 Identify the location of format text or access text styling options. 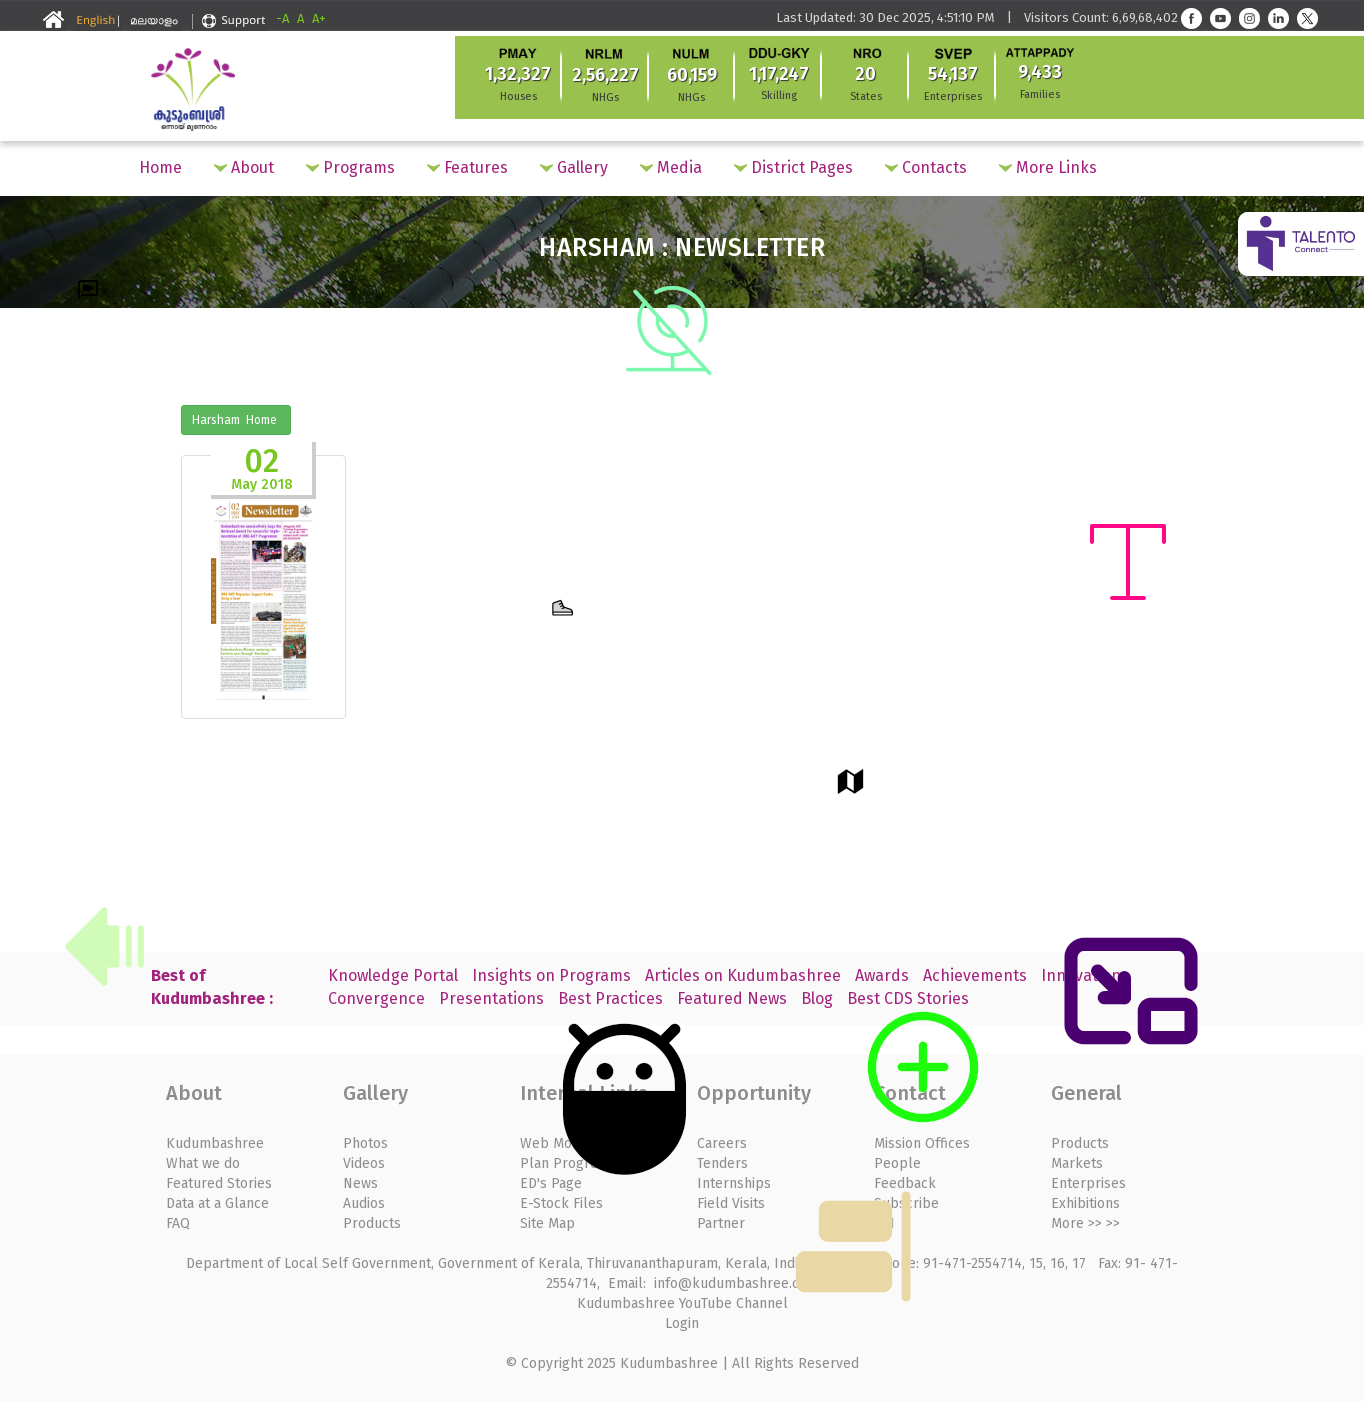
(1128, 562).